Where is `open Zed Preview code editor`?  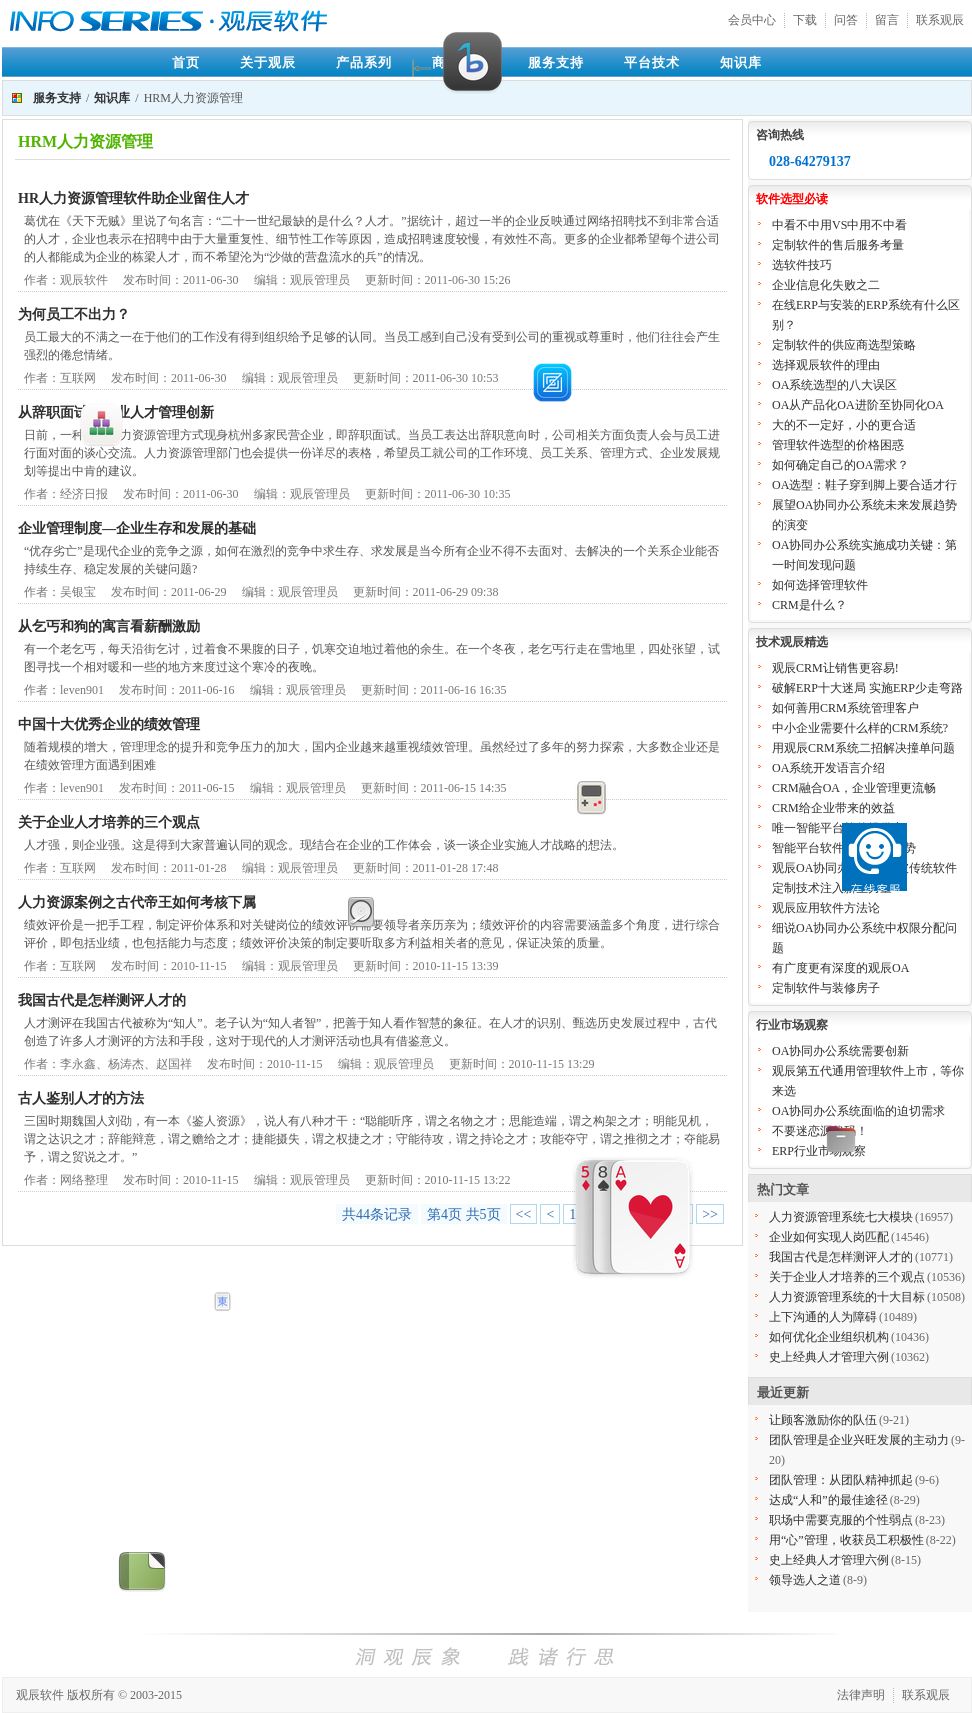 open Zed Preview code editor is located at coordinates (552, 382).